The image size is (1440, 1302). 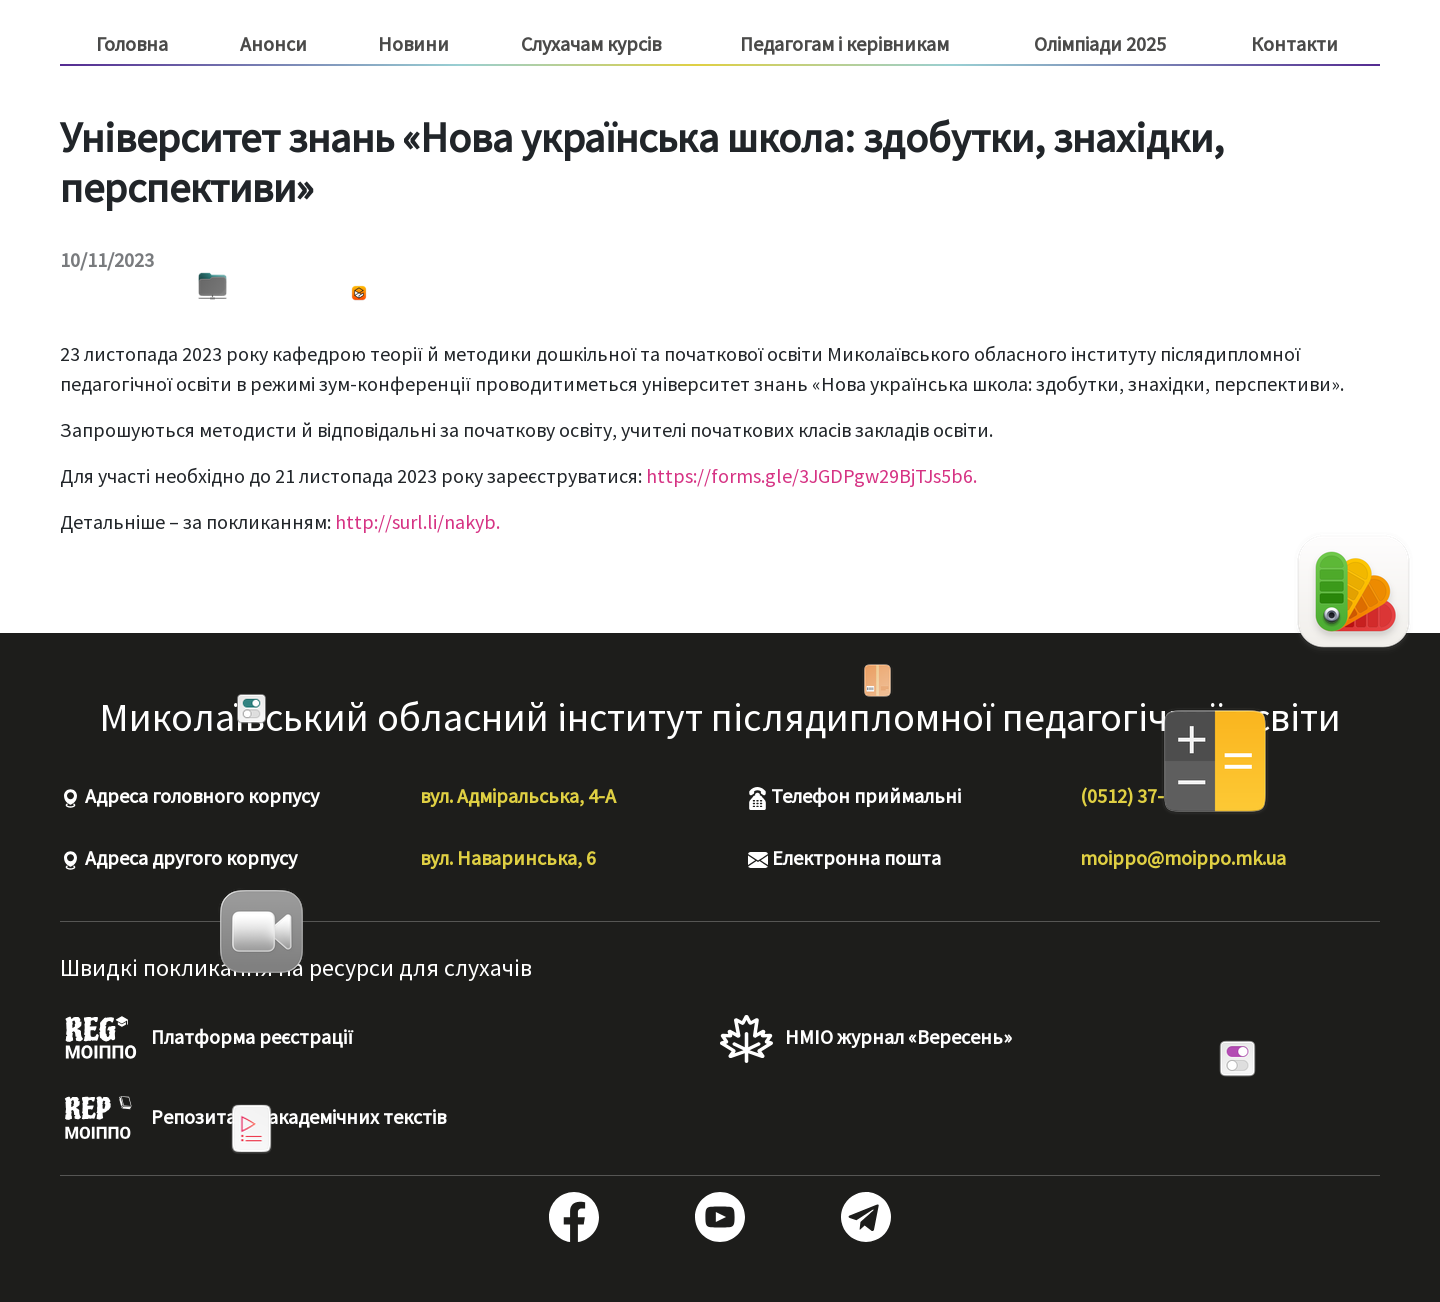 What do you see at coordinates (1215, 761) in the screenshot?
I see `open the calculator app` at bounding box center [1215, 761].